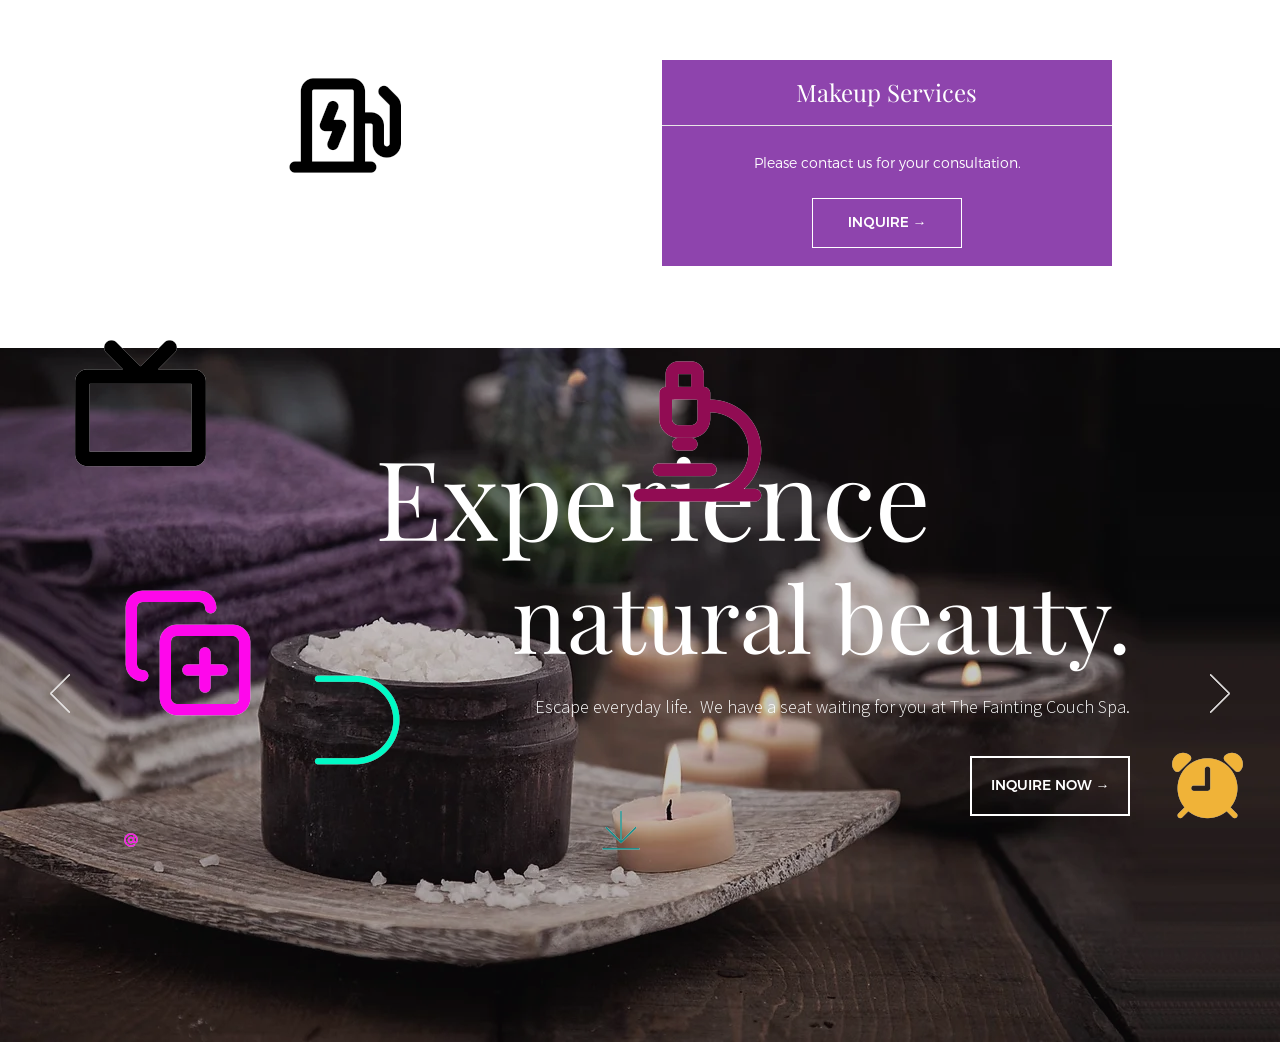 This screenshot has height=1042, width=1280. I want to click on set or manage alarms, so click(1207, 785).